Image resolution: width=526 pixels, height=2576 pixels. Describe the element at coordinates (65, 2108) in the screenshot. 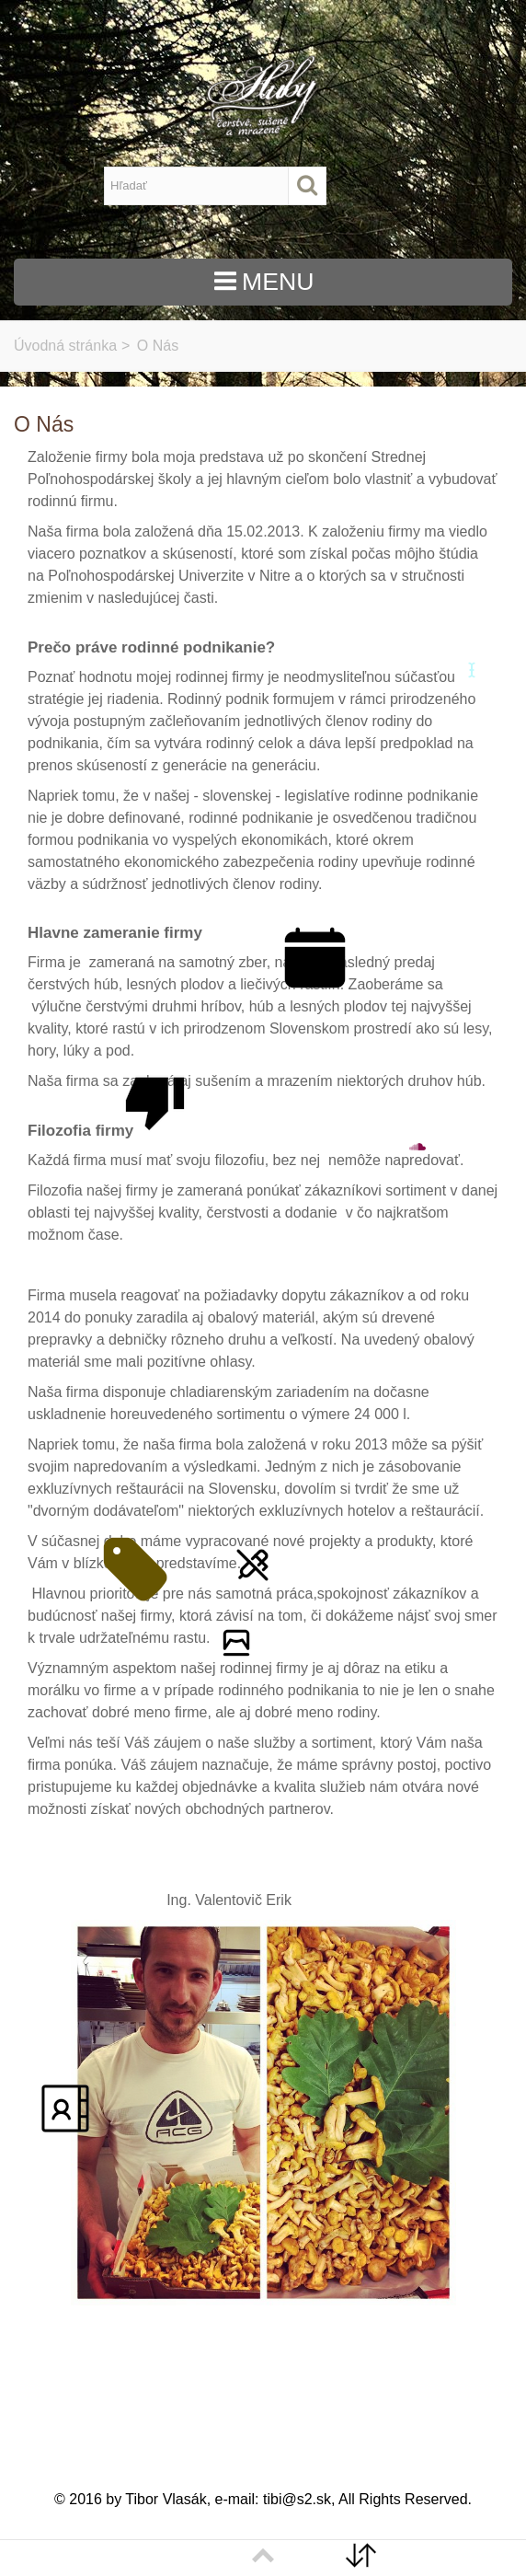

I see `open your contacts or address book` at that location.